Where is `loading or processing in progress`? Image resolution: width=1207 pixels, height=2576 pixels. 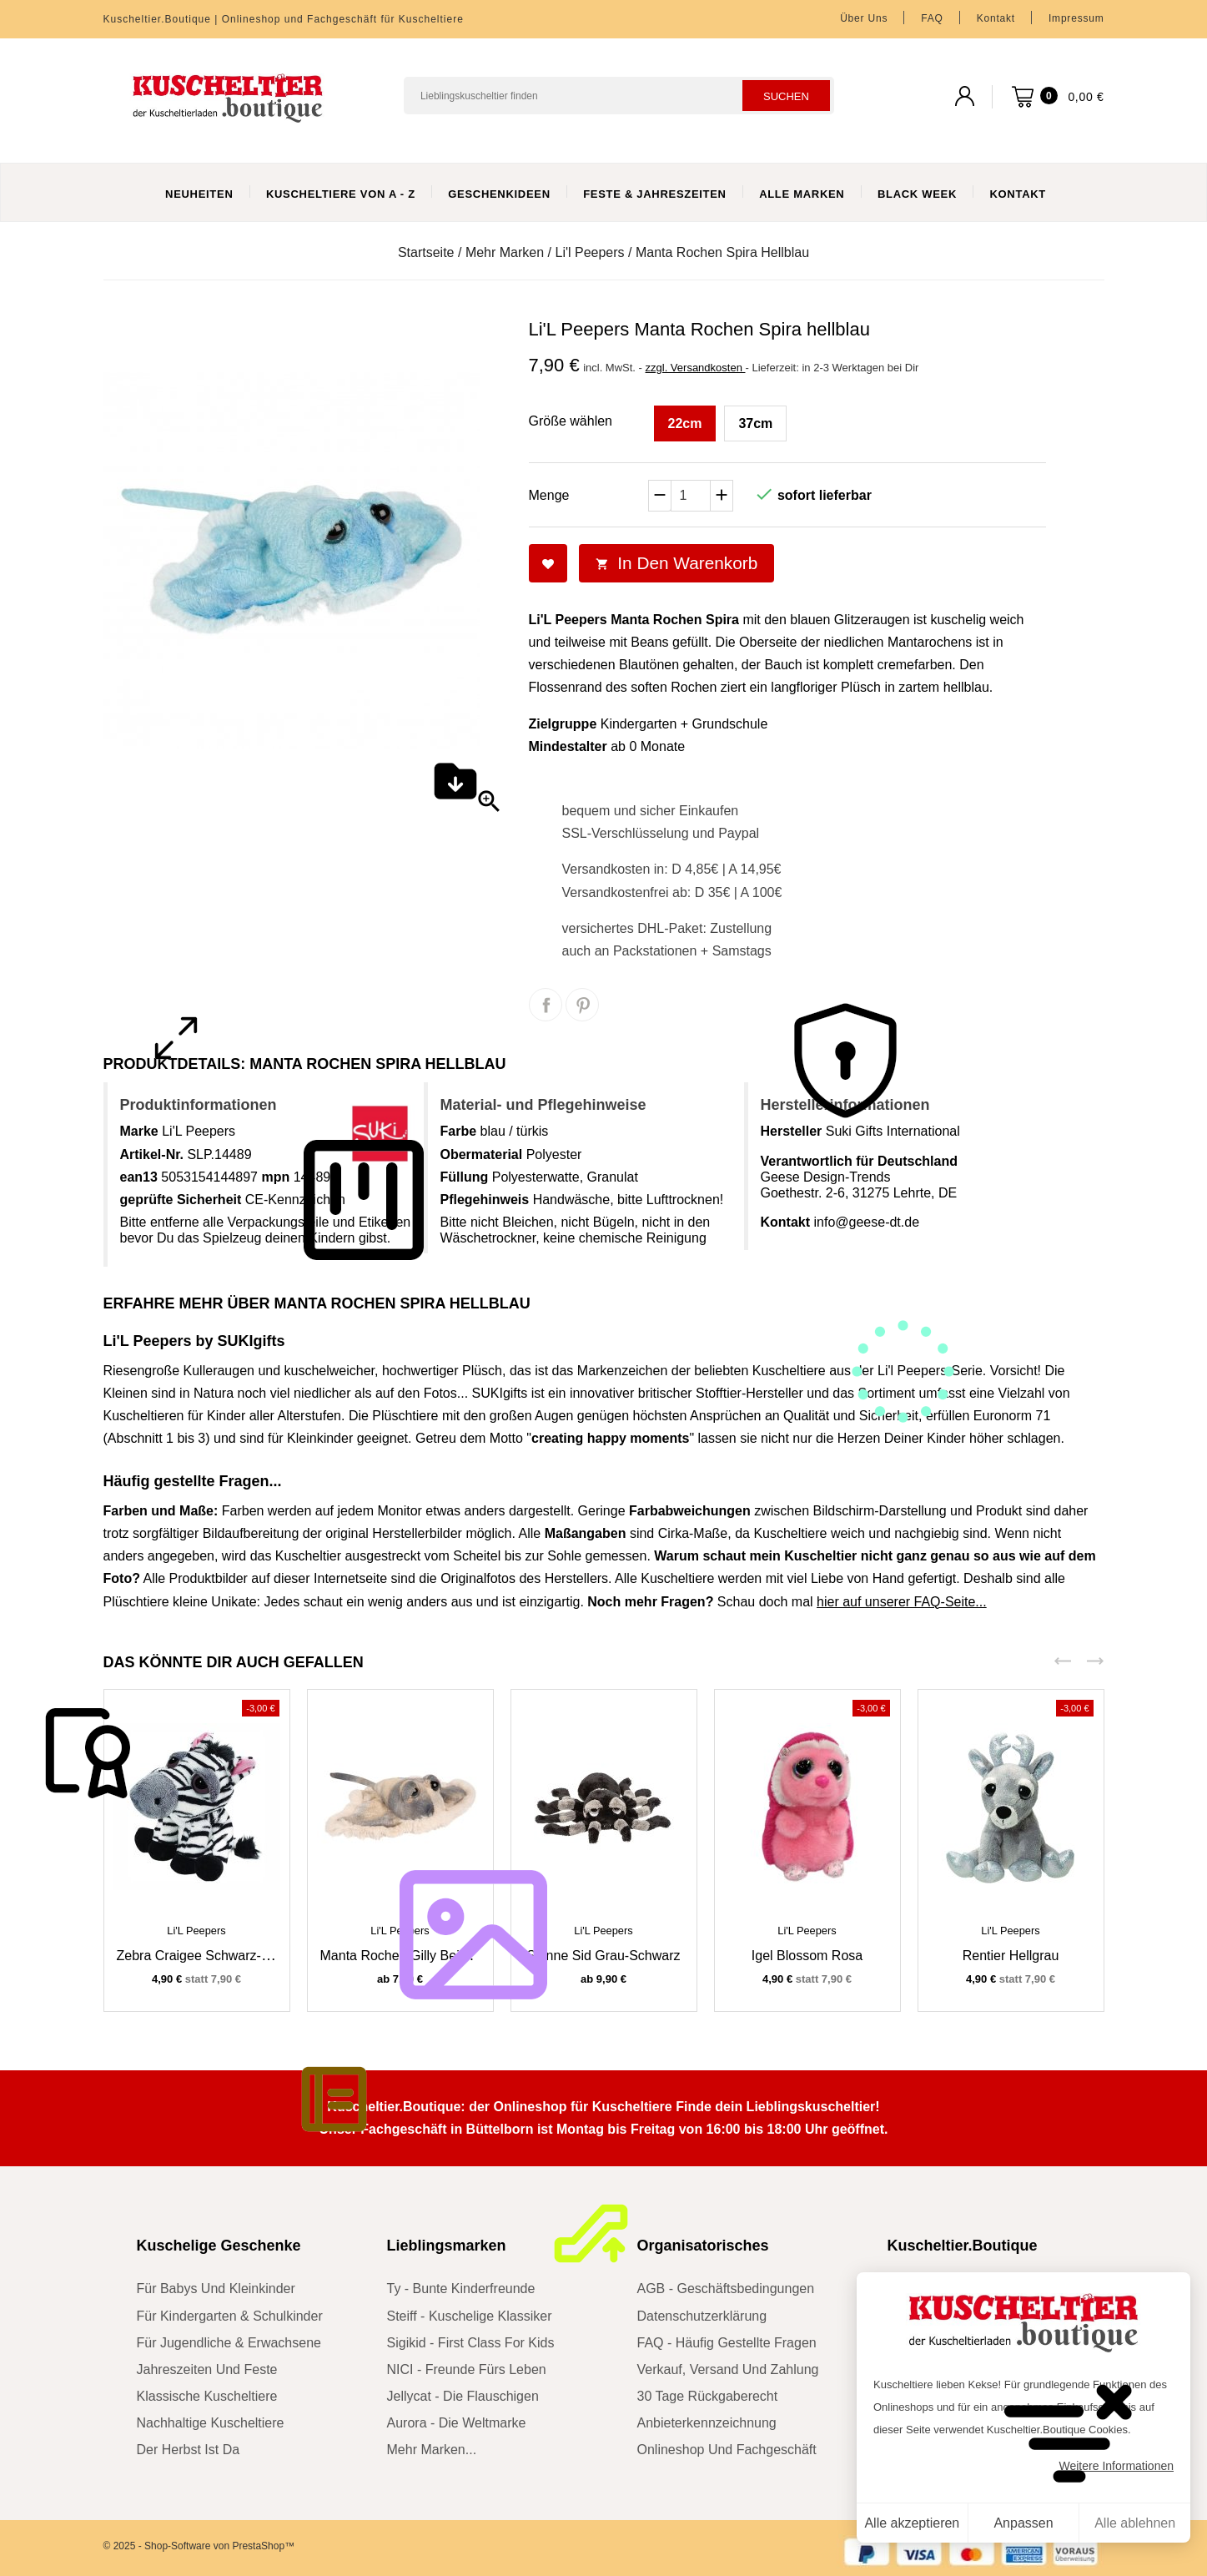
loading or processing in progress is located at coordinates (903, 1371).